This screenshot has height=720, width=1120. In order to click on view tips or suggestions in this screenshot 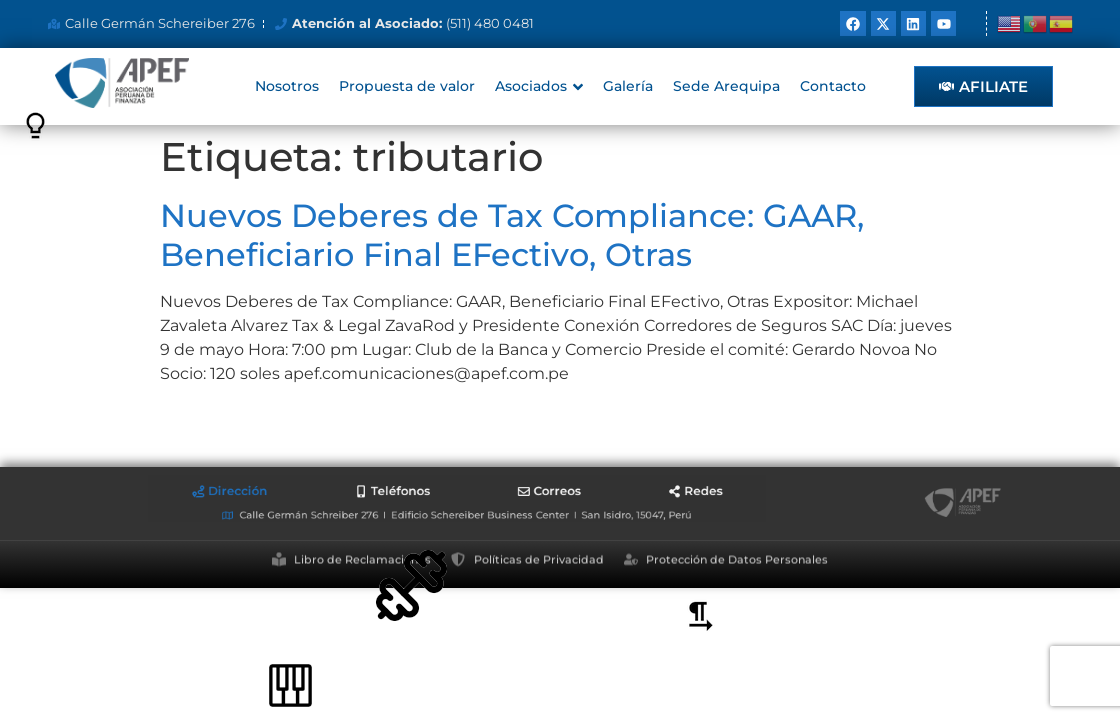, I will do `click(35, 125)`.